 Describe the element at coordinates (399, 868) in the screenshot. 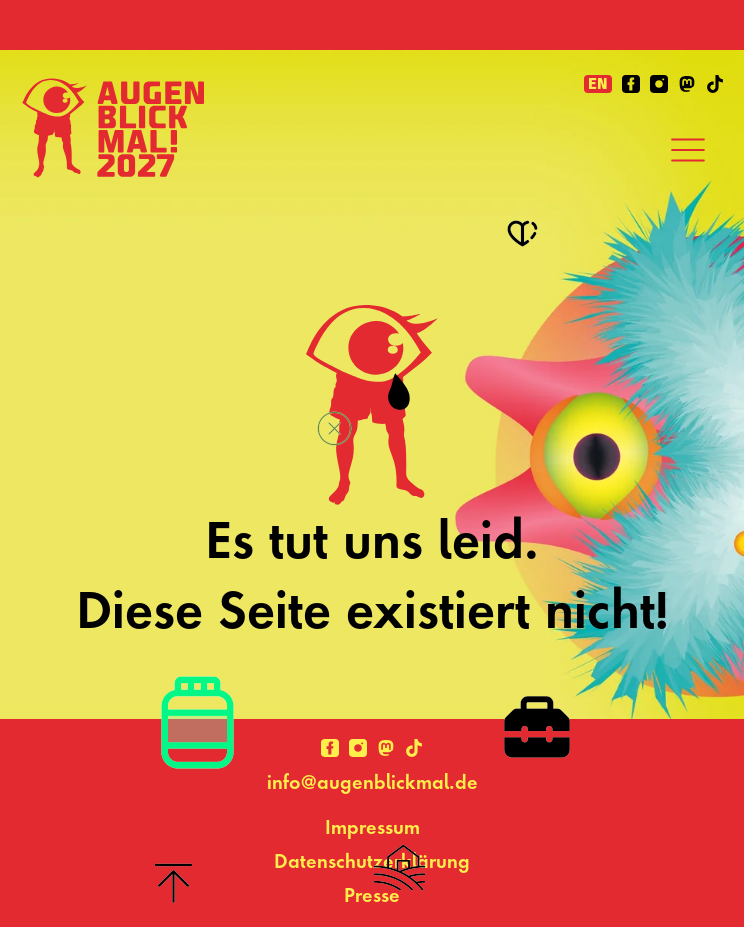

I see `access farm or agricultural features` at that location.